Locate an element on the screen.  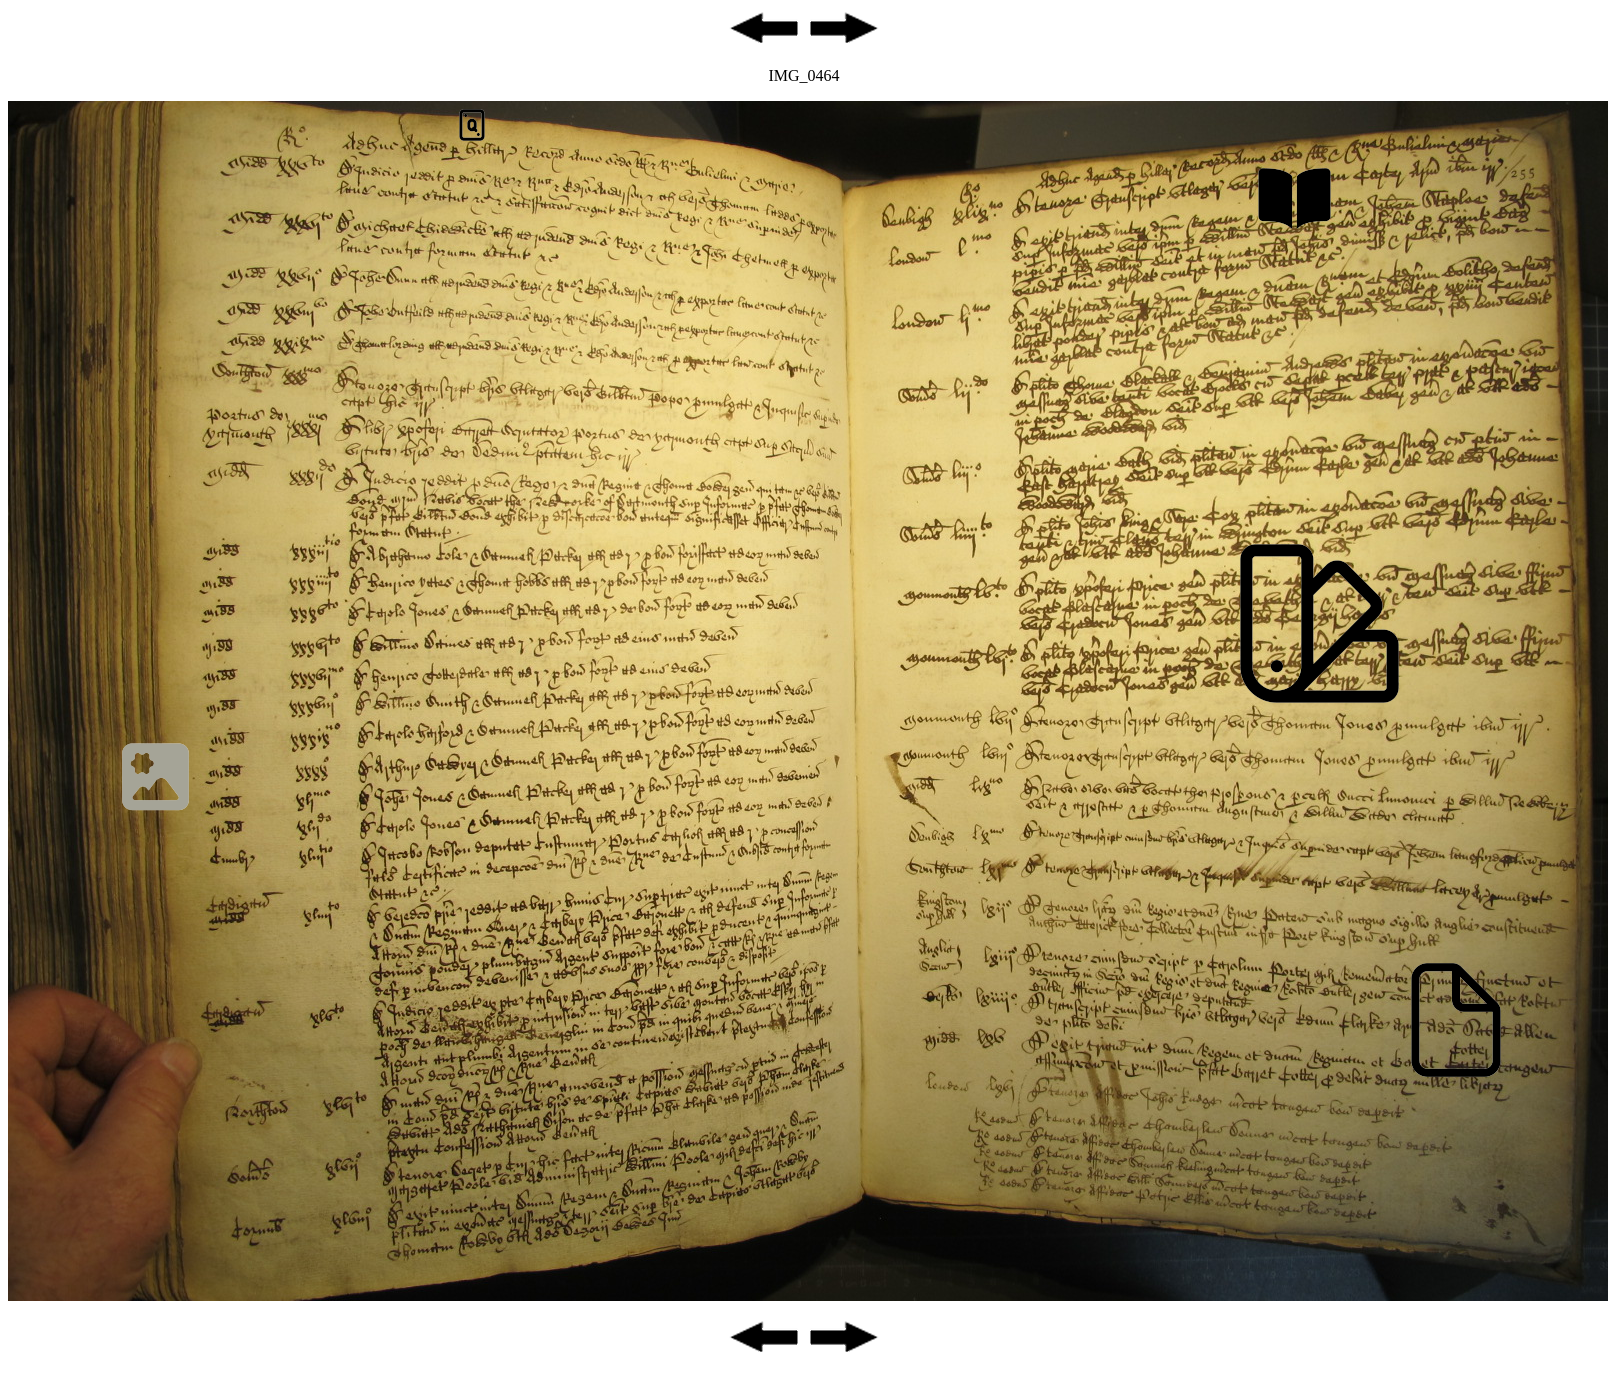
select a color or theme is located at coordinates (1319, 623).